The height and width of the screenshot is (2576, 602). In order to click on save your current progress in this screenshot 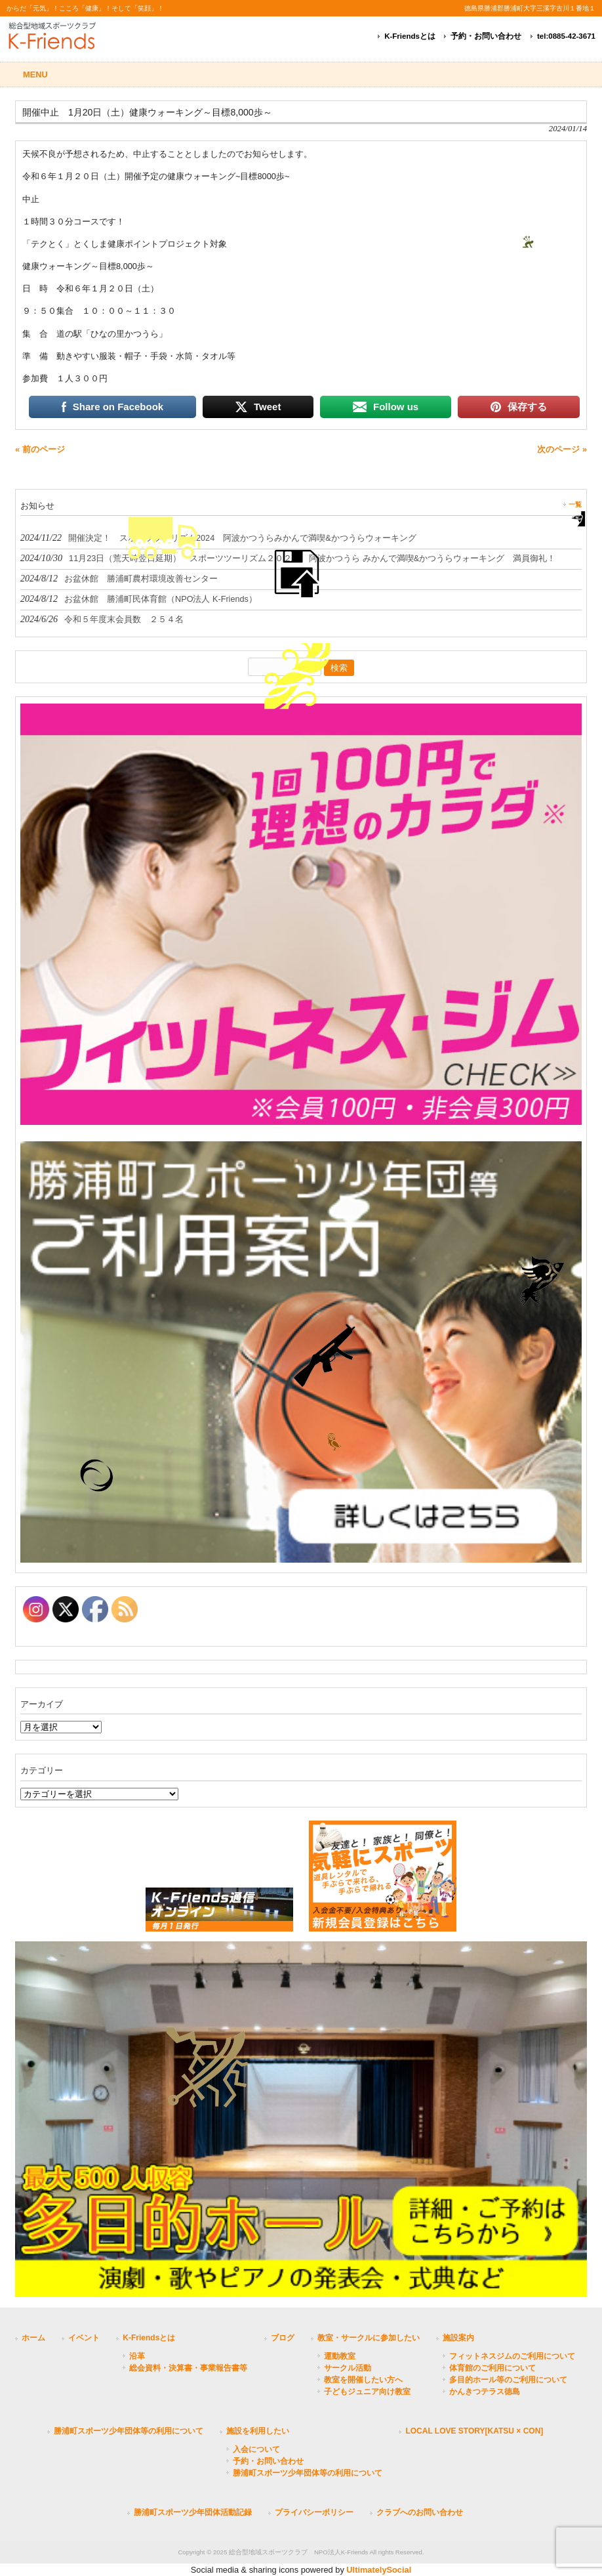, I will do `click(296, 572)`.